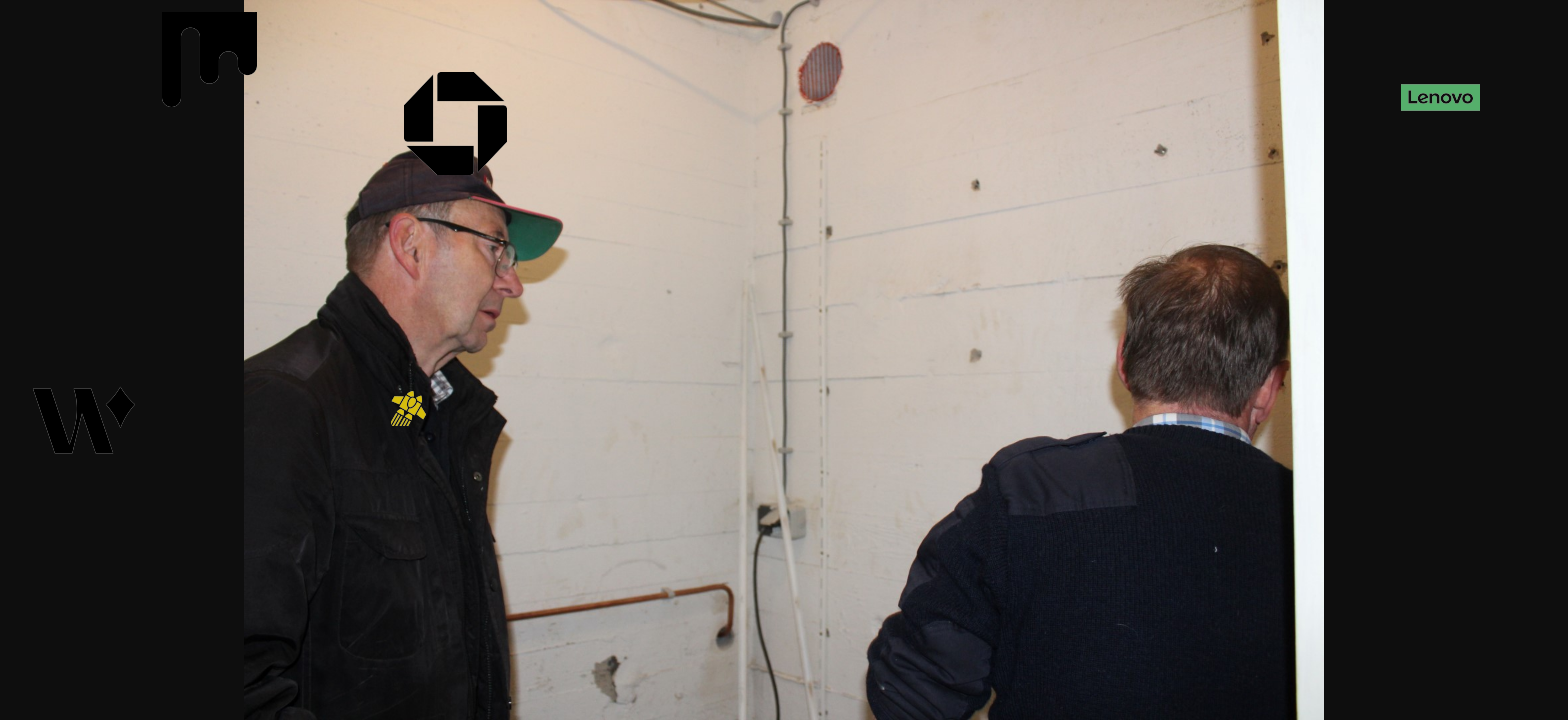 The width and height of the screenshot is (1568, 720). Describe the element at coordinates (408, 408) in the screenshot. I see `jitpack package repository logo` at that location.